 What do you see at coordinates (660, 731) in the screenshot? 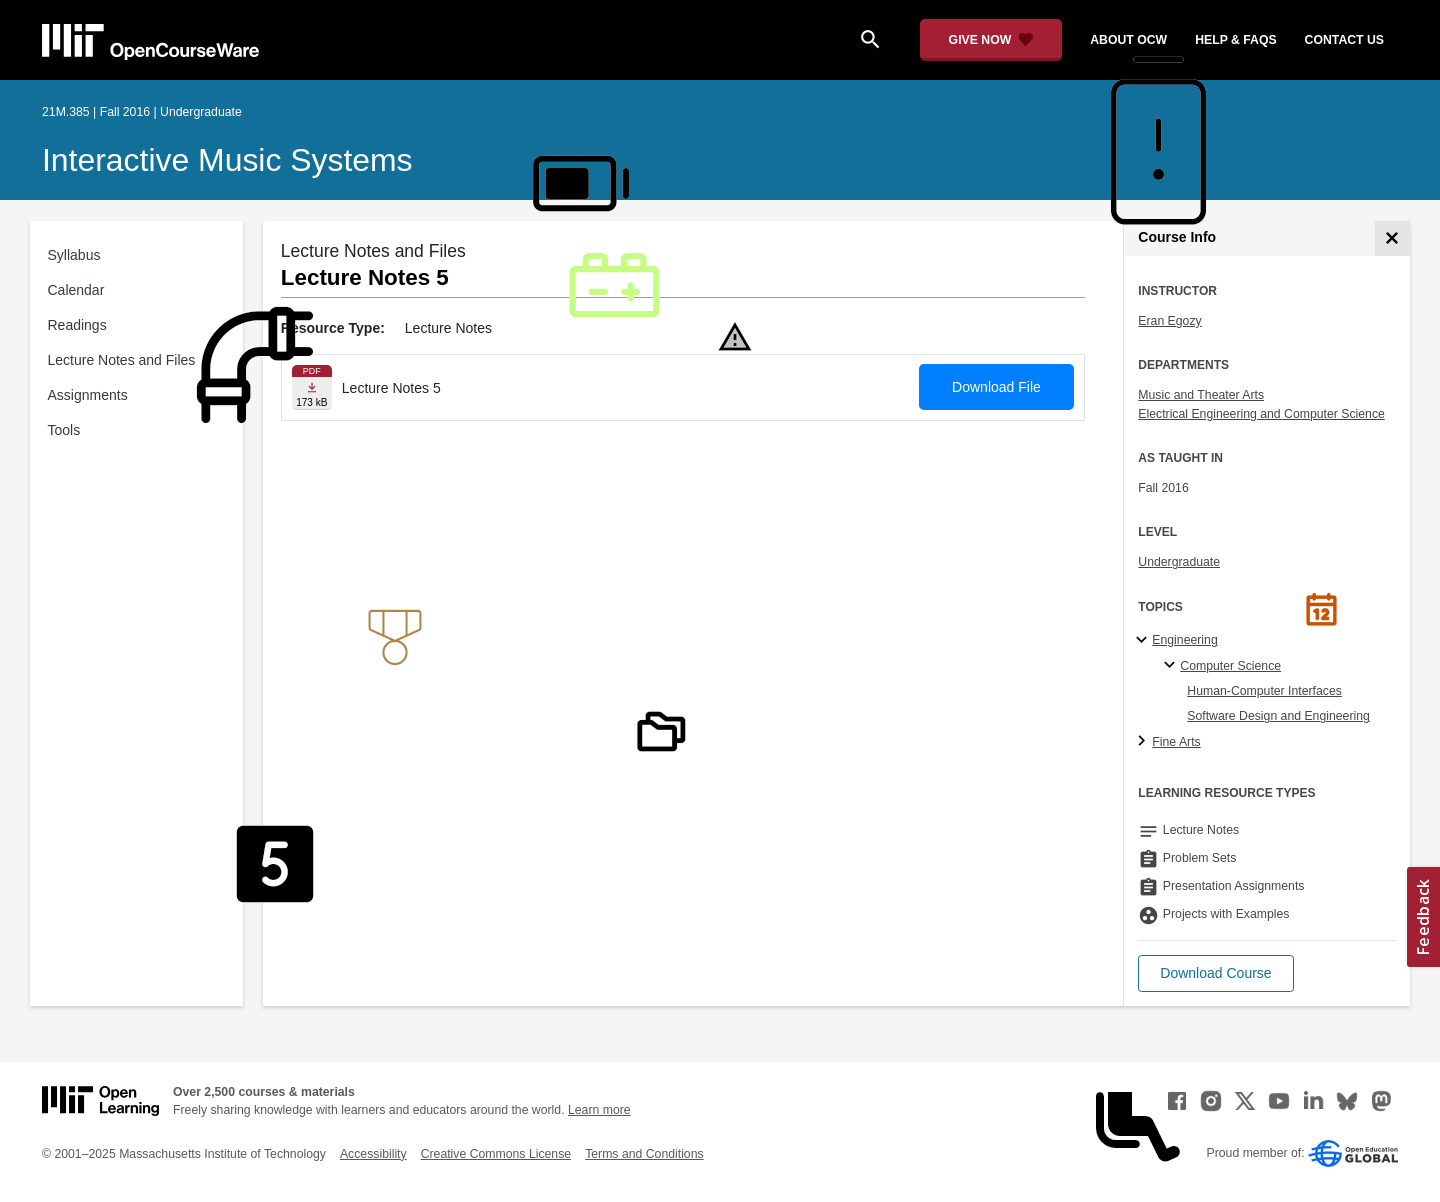
I see `browse all folders` at bounding box center [660, 731].